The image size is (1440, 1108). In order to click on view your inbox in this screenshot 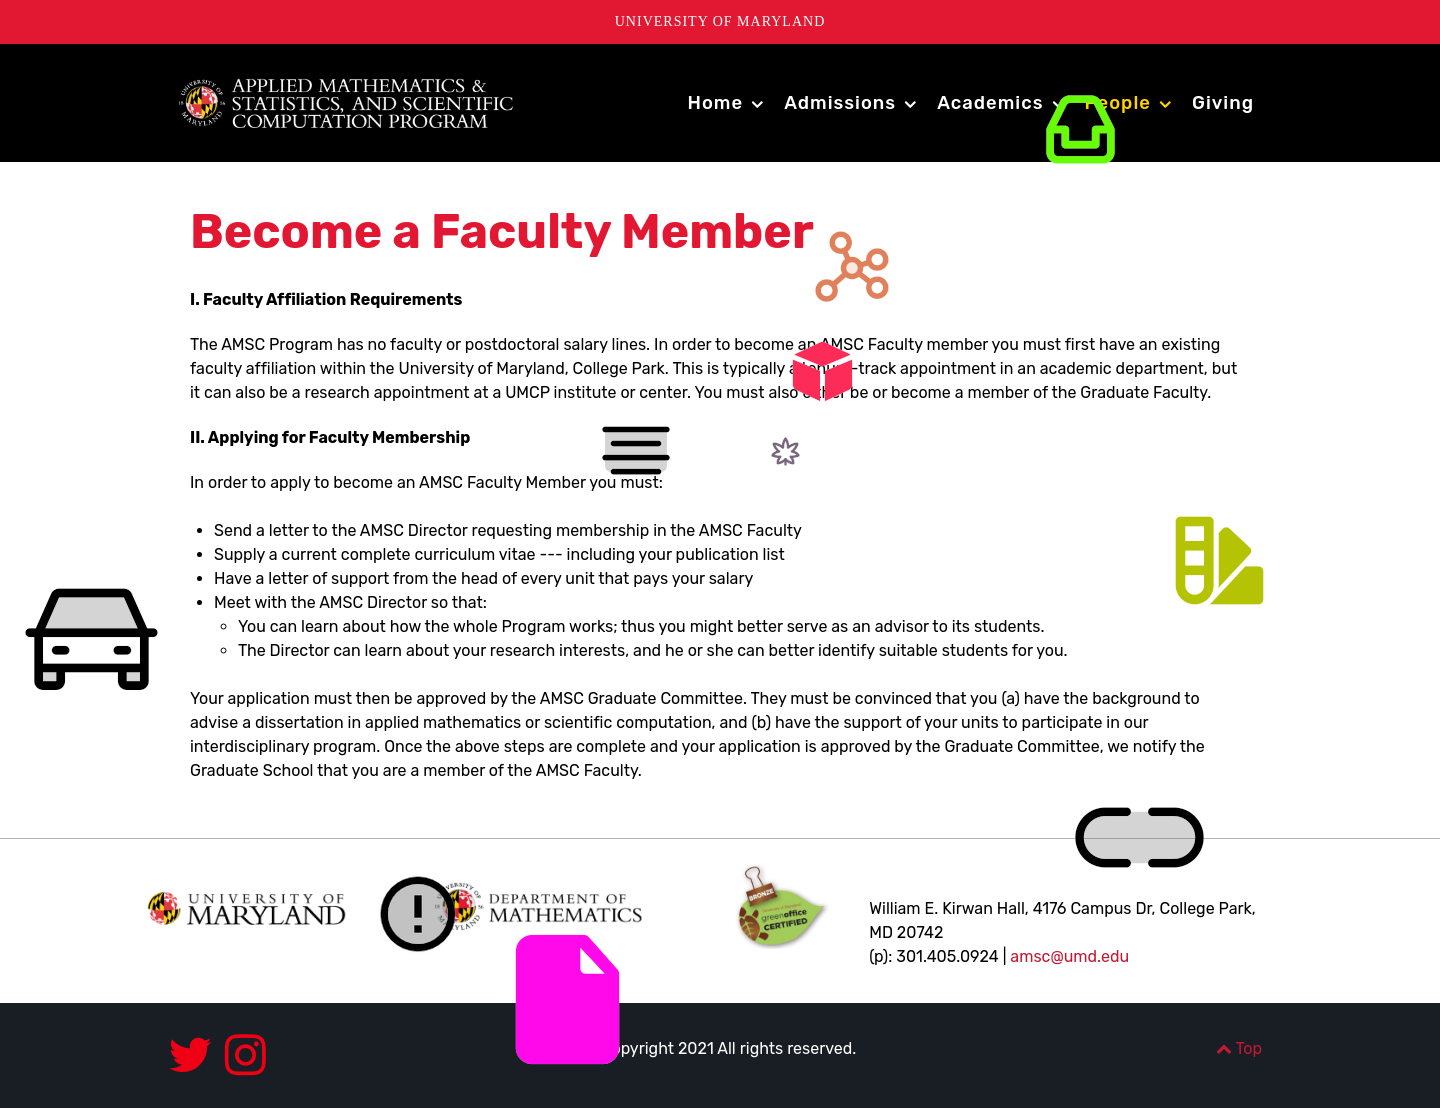, I will do `click(1080, 129)`.